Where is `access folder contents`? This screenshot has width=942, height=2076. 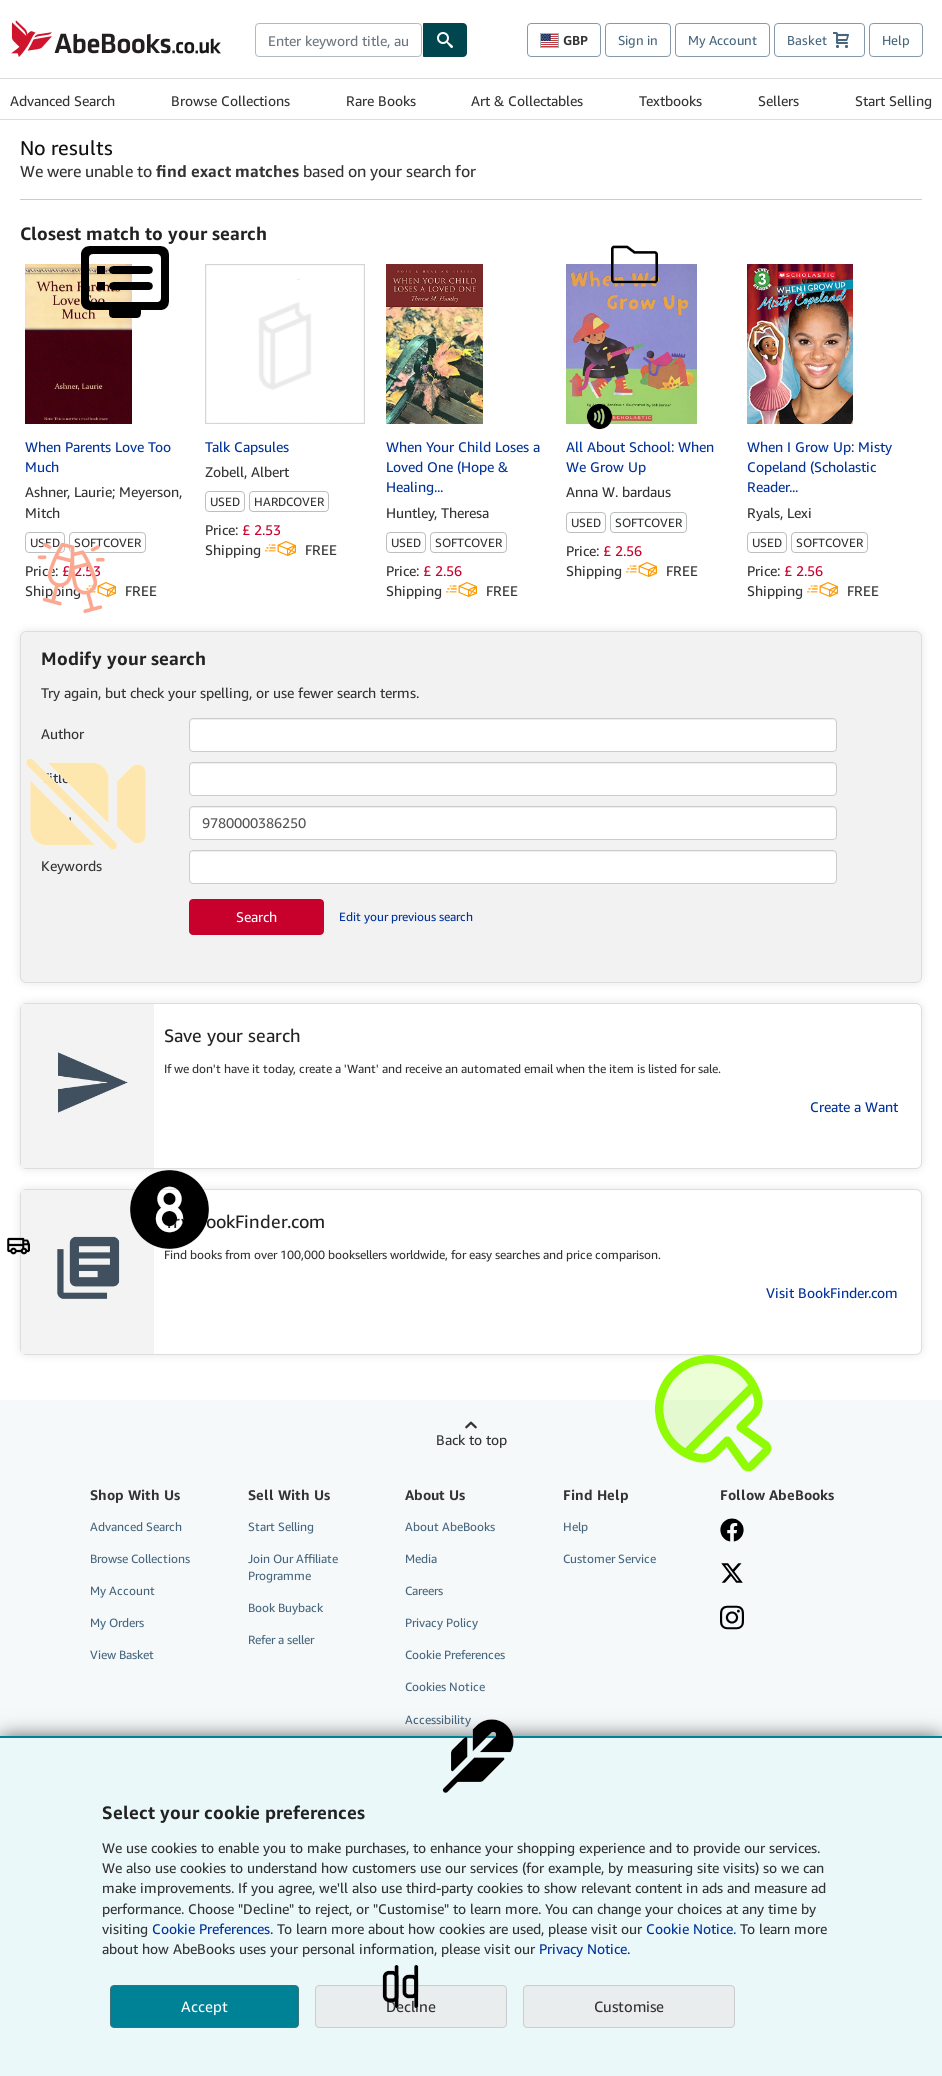 access folder contents is located at coordinates (634, 263).